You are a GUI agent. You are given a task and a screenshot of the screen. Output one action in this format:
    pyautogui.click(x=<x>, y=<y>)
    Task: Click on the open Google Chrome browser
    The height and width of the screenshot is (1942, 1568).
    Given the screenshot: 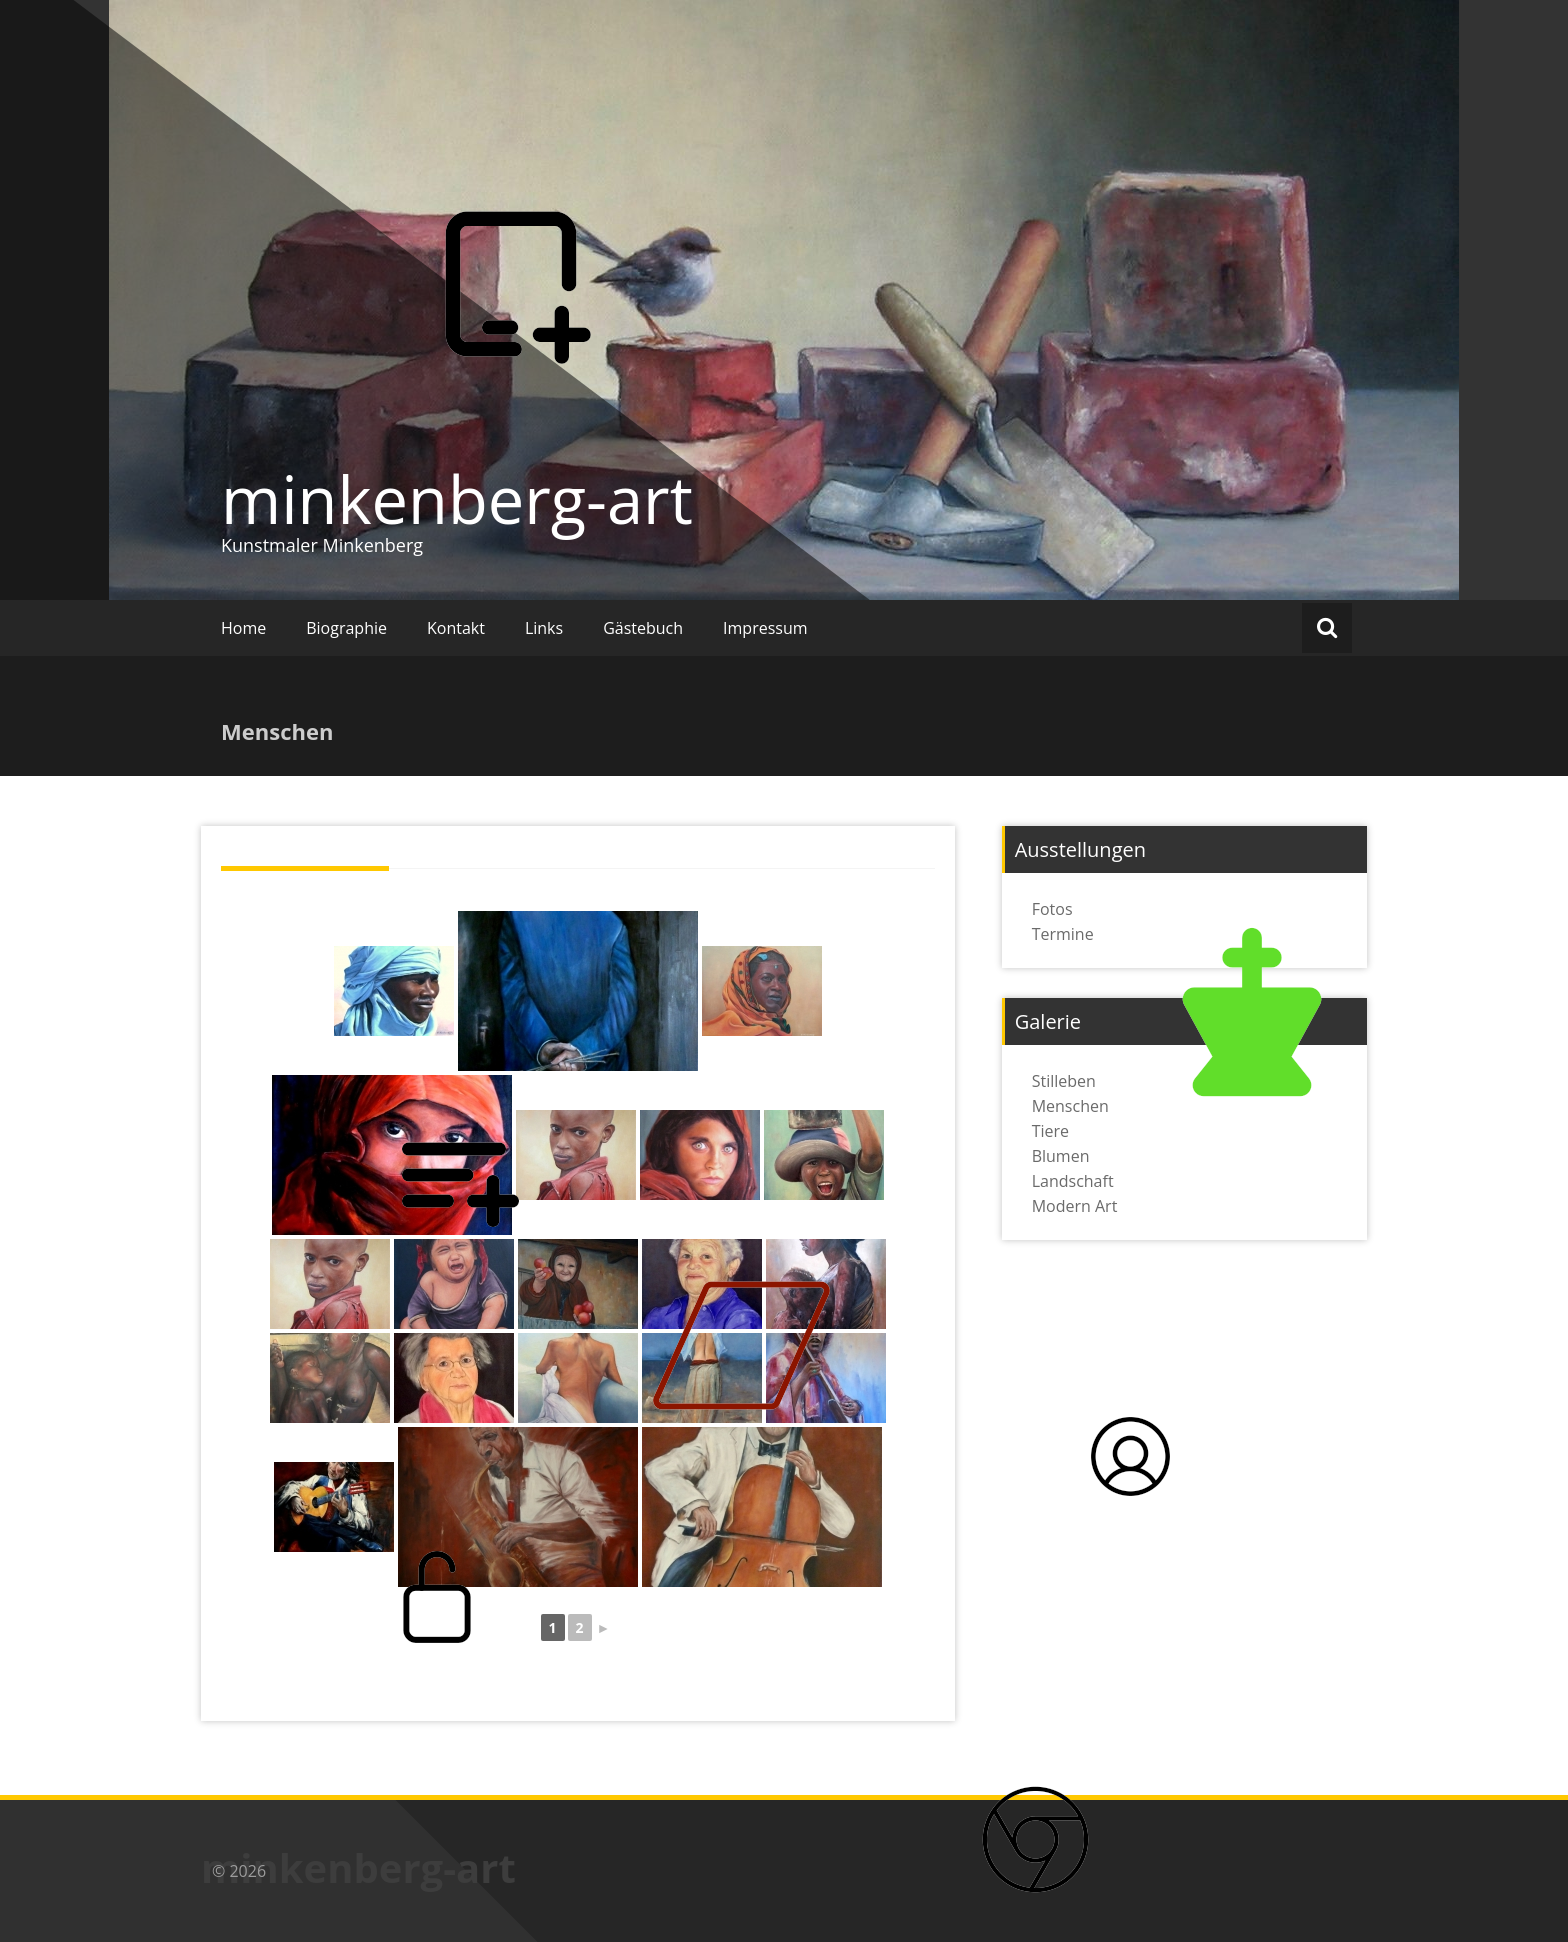 What is the action you would take?
    pyautogui.click(x=1035, y=1839)
    